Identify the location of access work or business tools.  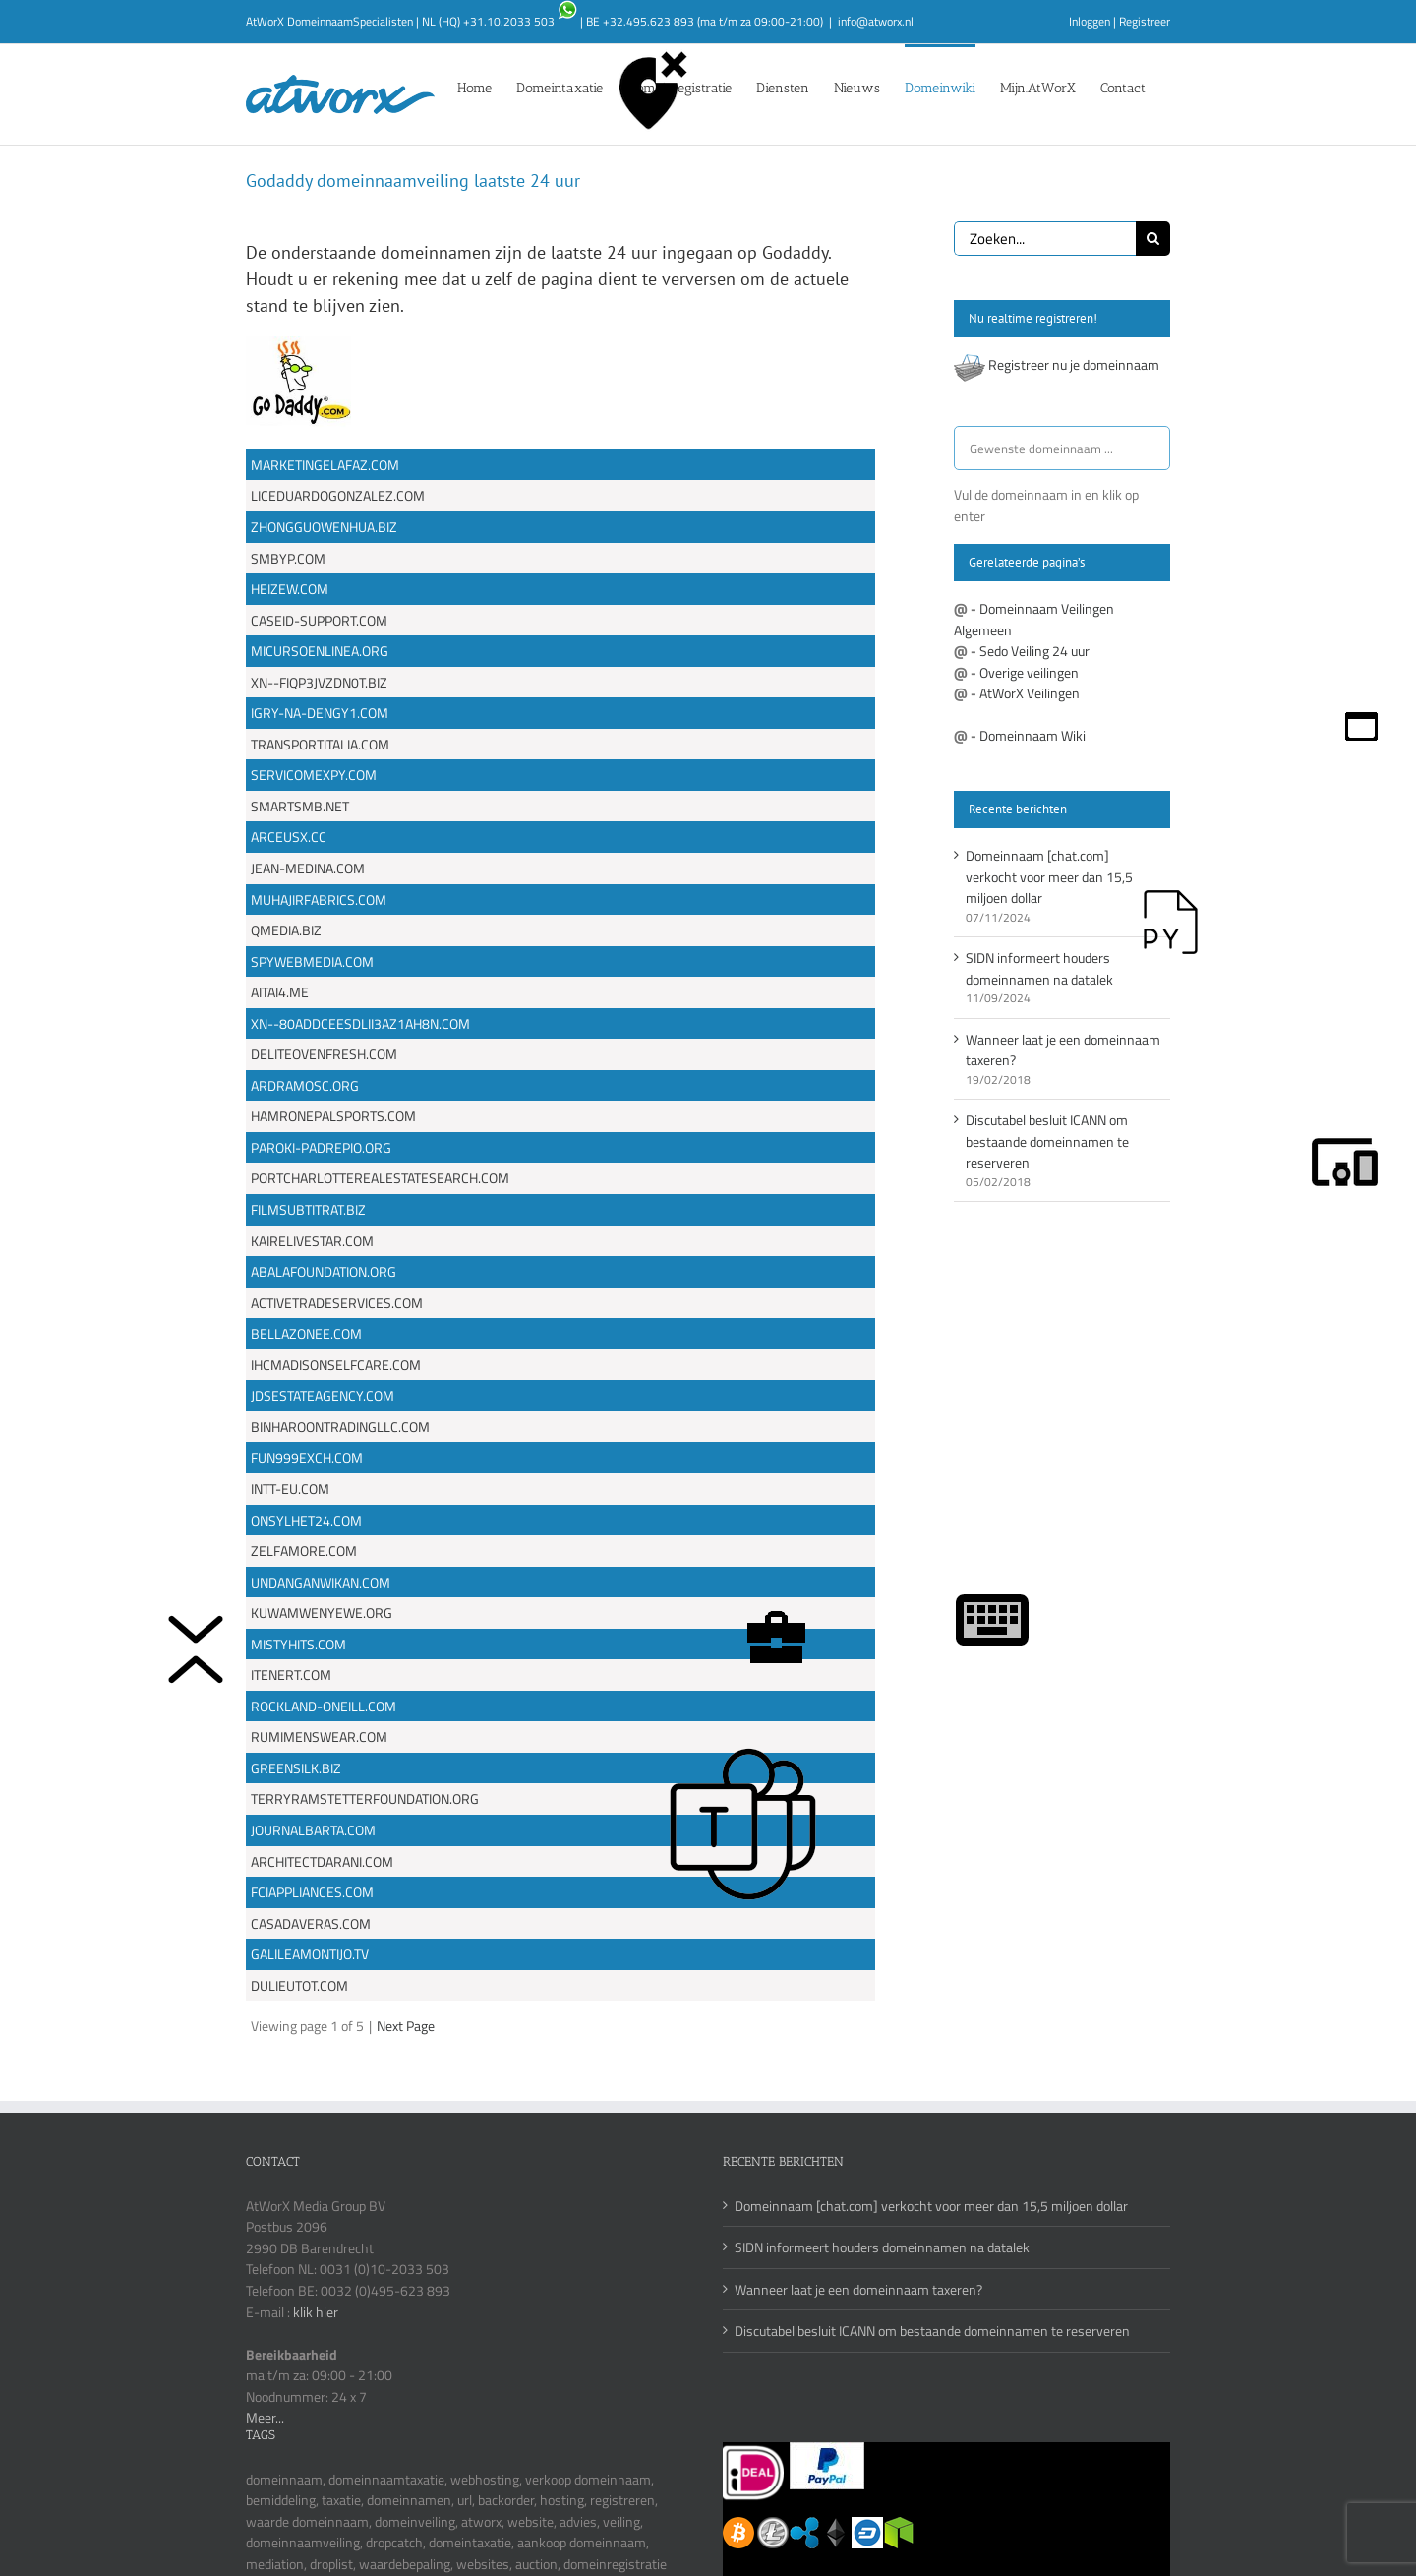
(776, 1637).